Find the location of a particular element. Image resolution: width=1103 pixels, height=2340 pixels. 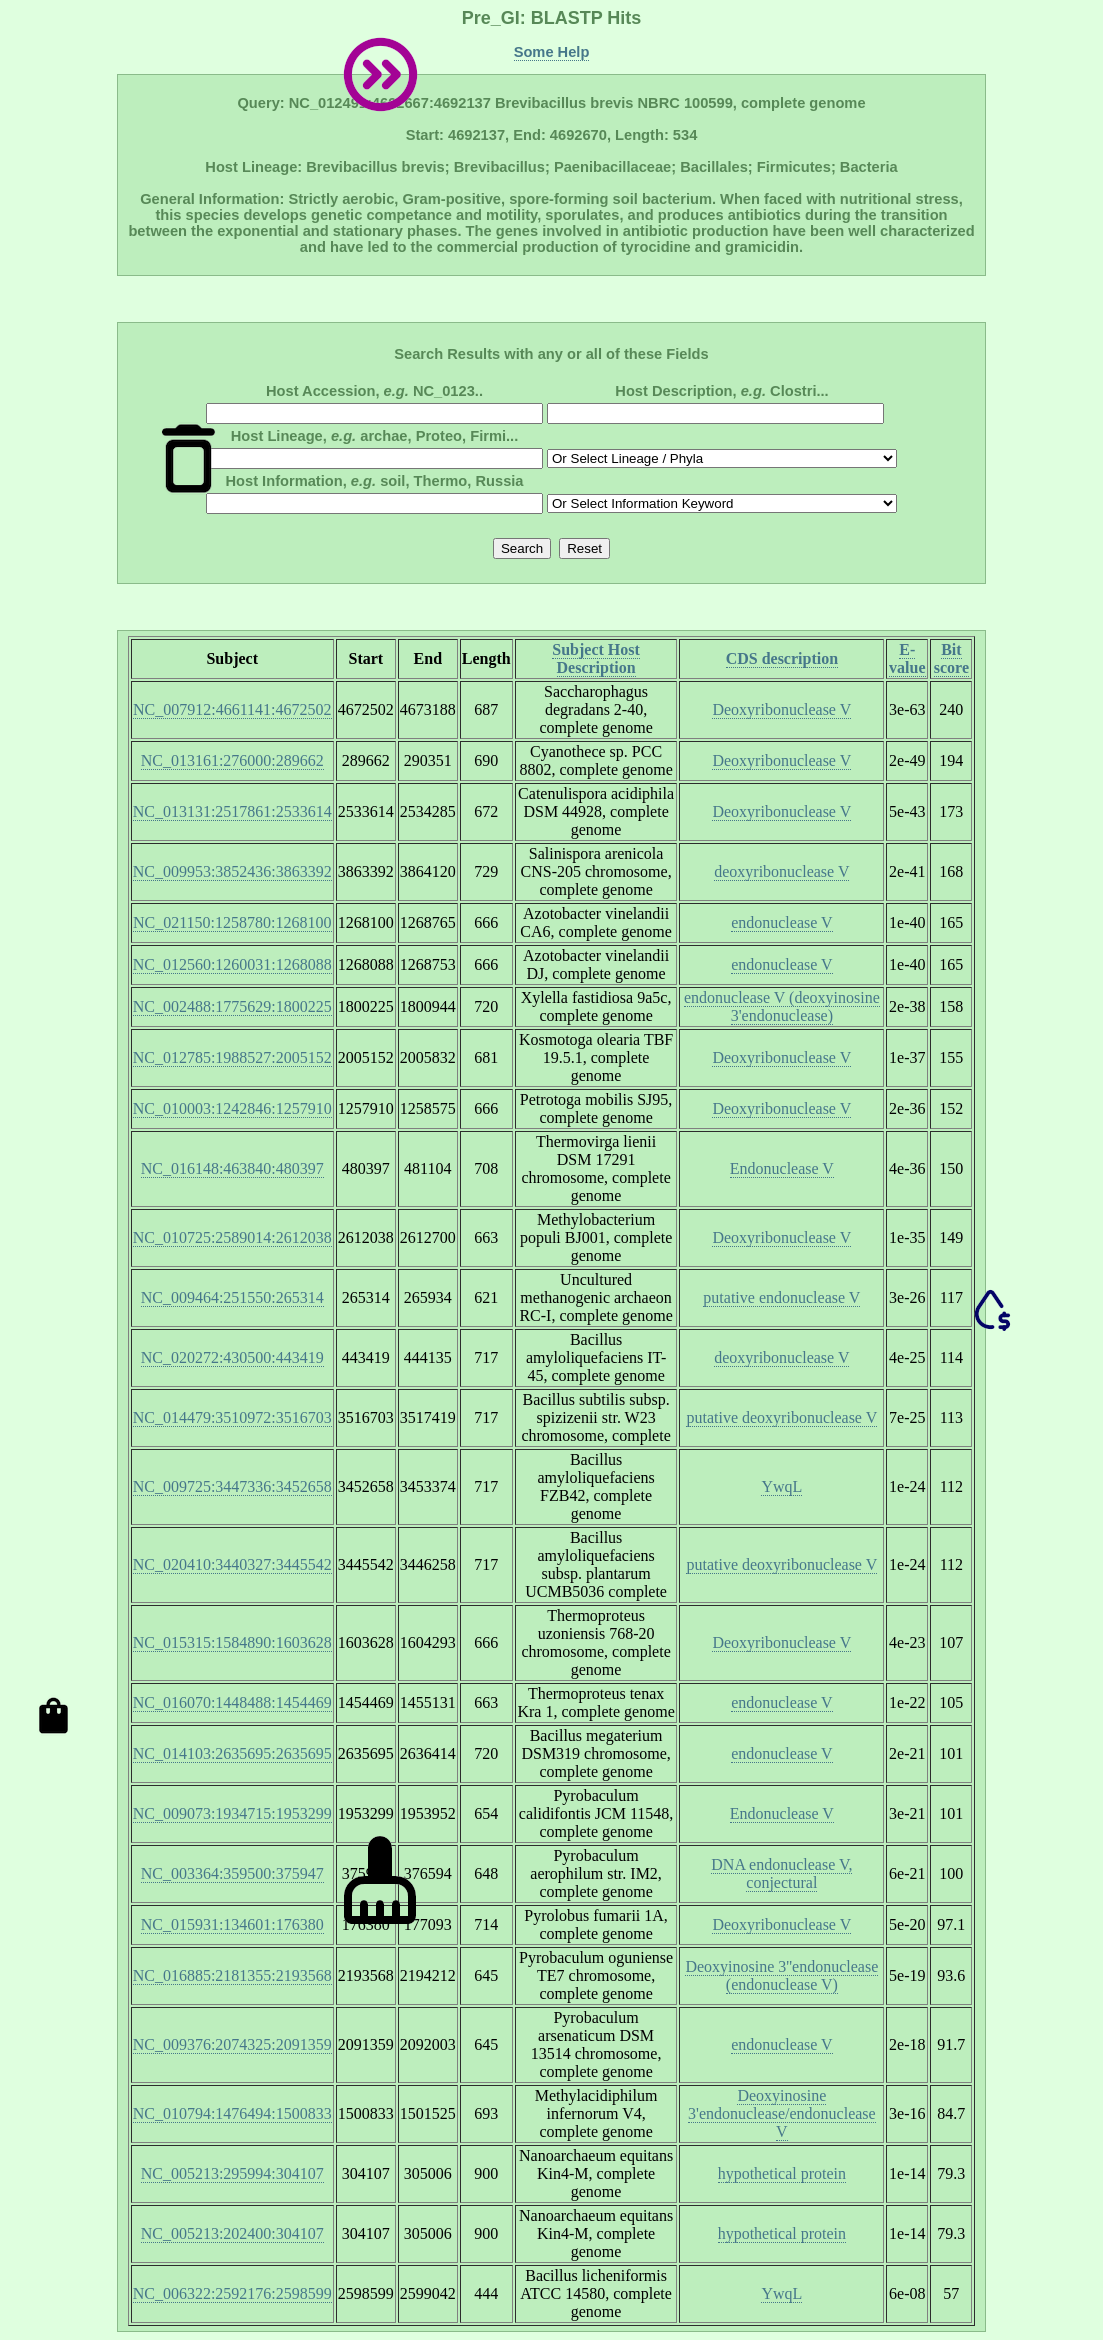

skip forward or advance quickly is located at coordinates (380, 74).